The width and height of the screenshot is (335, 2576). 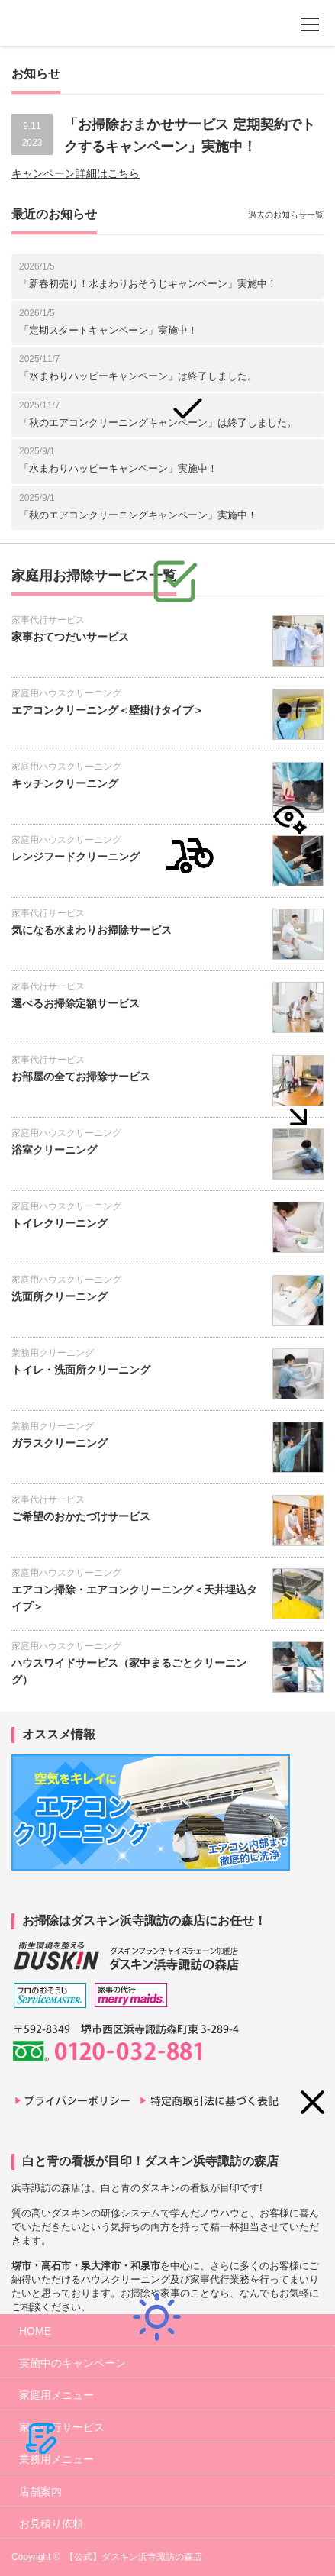 What do you see at coordinates (40, 2438) in the screenshot?
I see `view or manage contracts` at bounding box center [40, 2438].